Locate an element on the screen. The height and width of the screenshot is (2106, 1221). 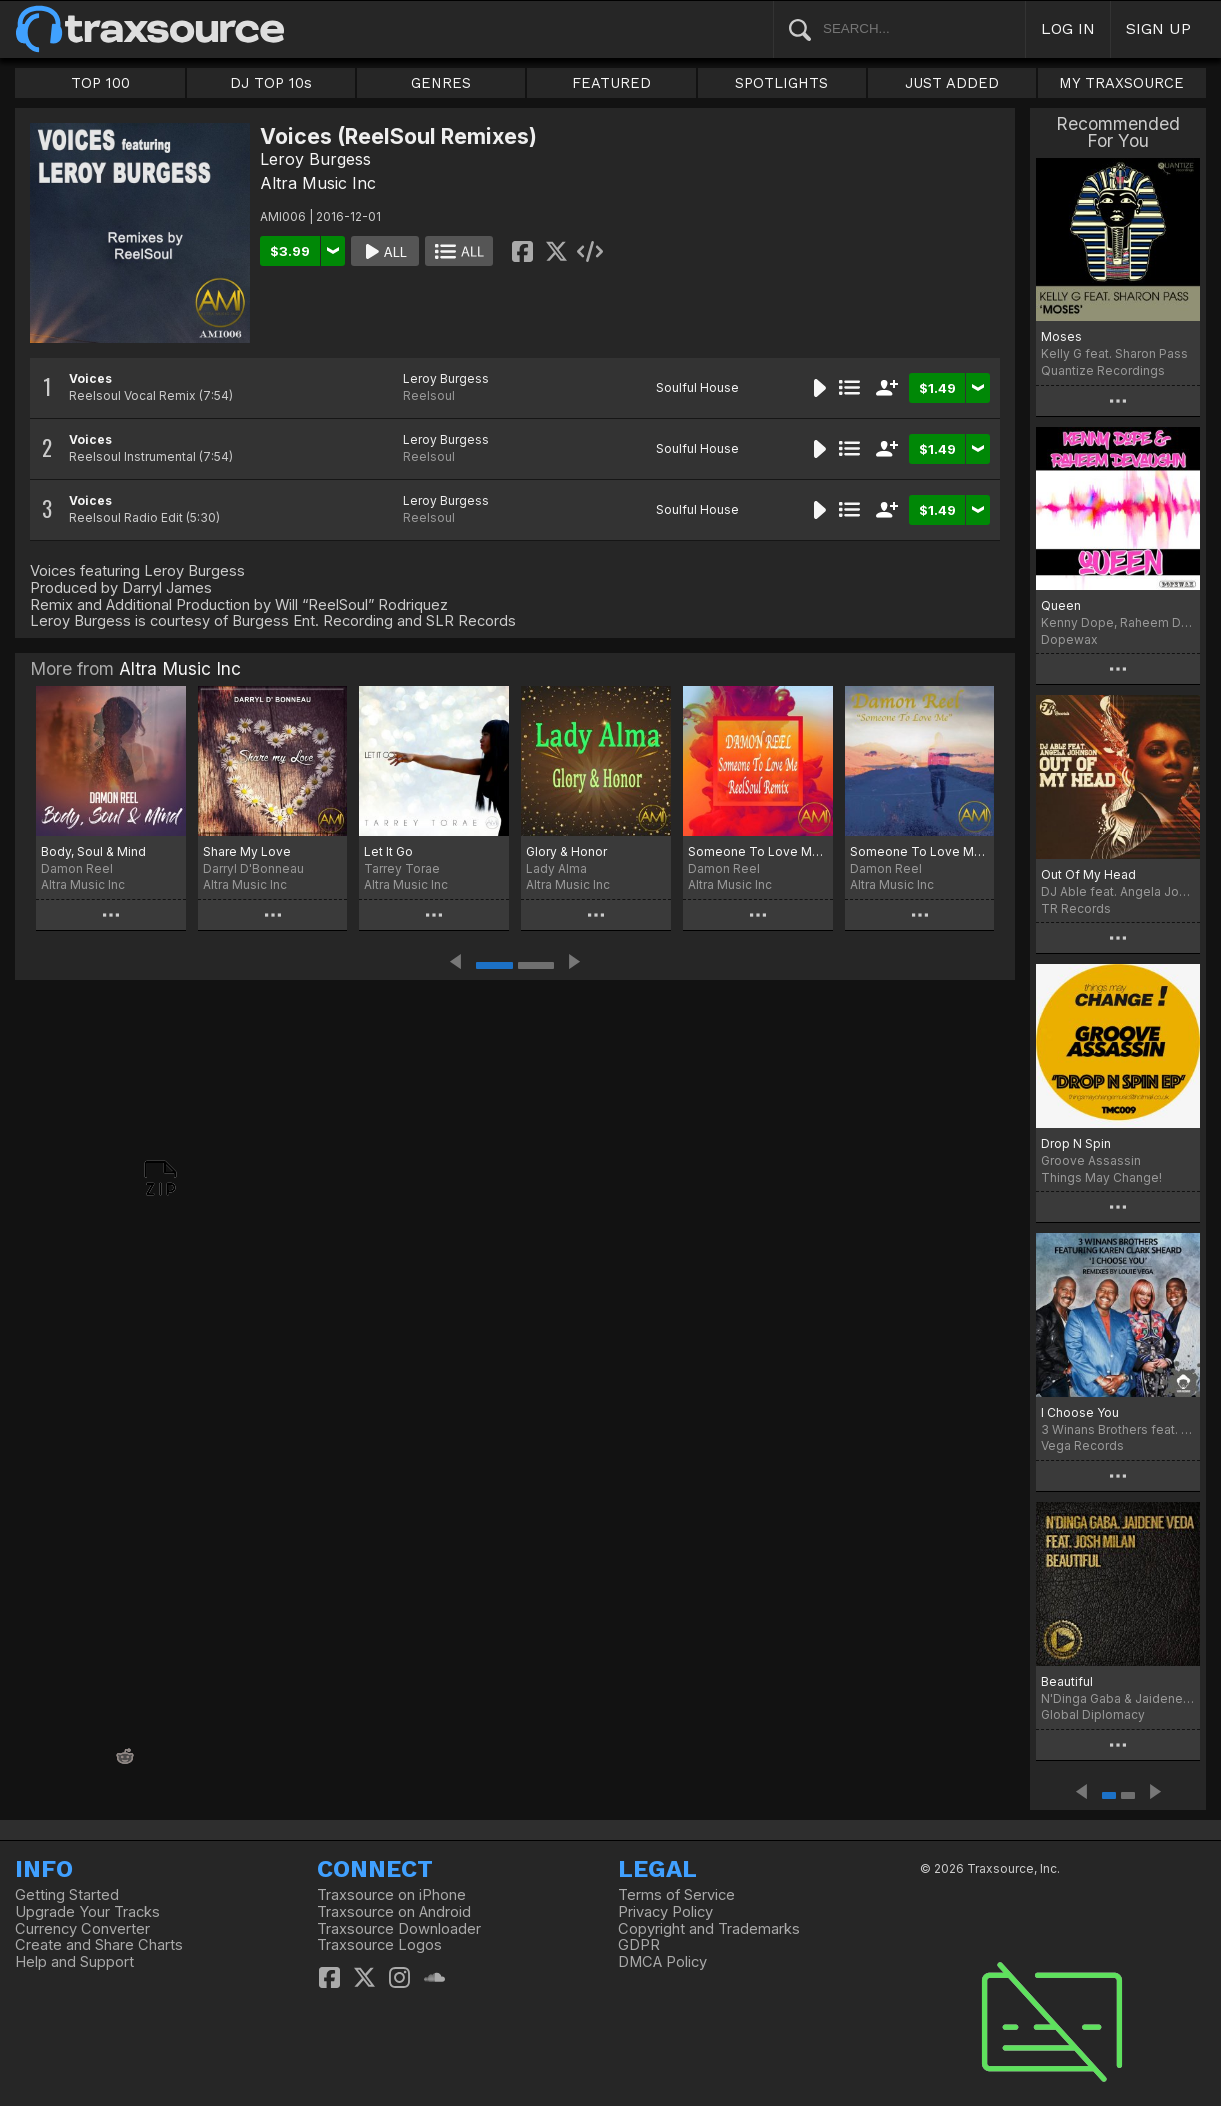
compressed file or archive is located at coordinates (160, 1179).